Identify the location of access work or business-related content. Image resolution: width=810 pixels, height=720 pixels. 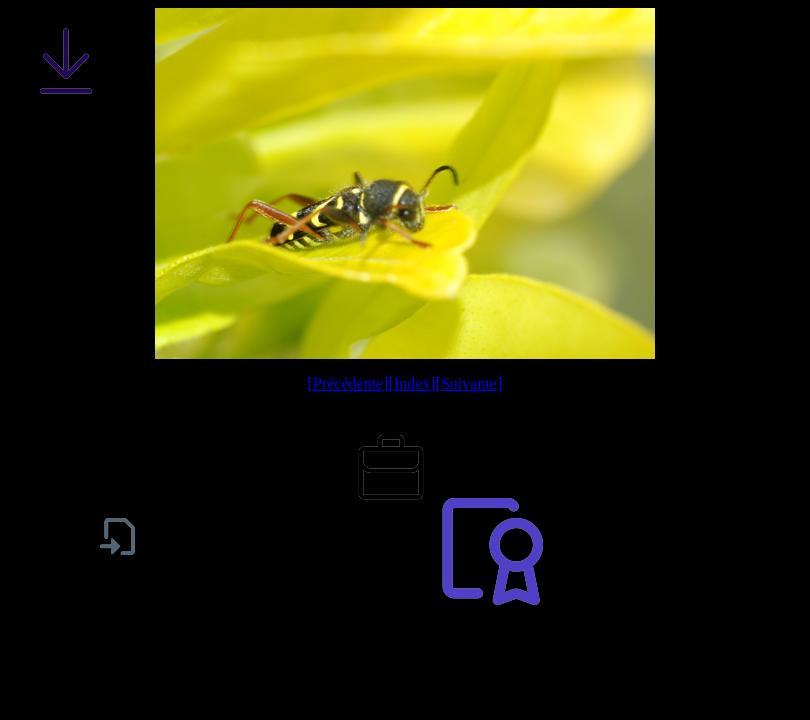
(391, 470).